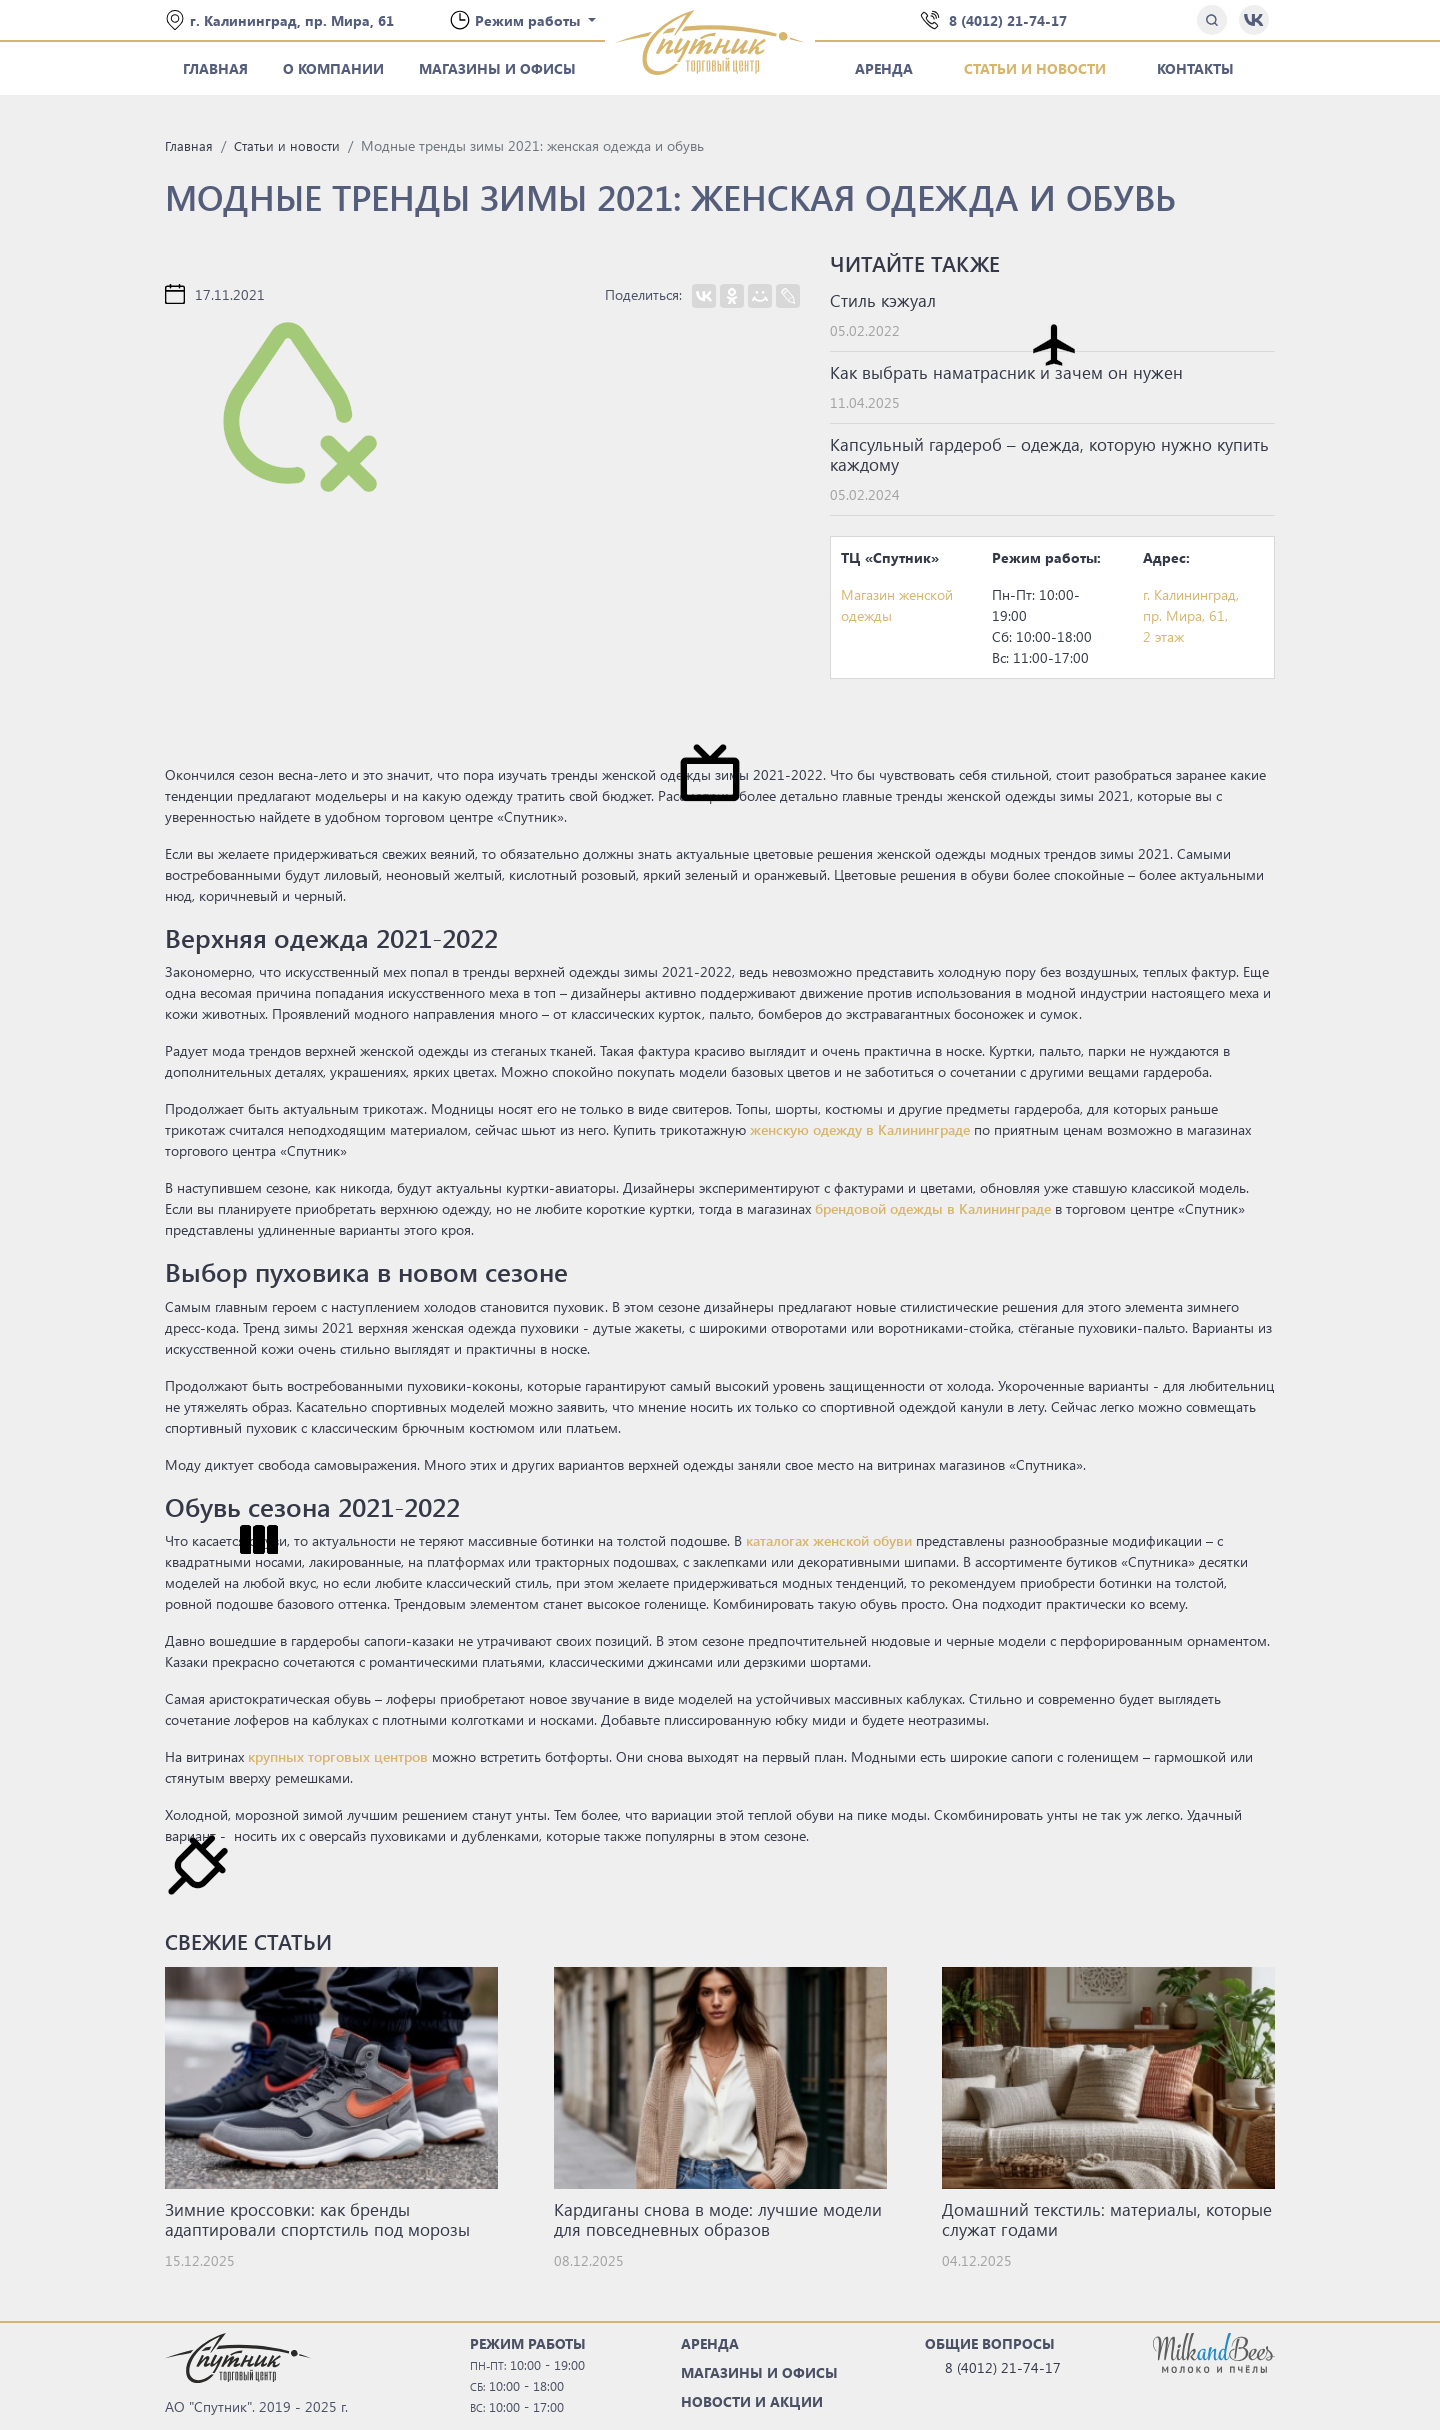  What do you see at coordinates (258, 1541) in the screenshot?
I see `switch to column view layout` at bounding box center [258, 1541].